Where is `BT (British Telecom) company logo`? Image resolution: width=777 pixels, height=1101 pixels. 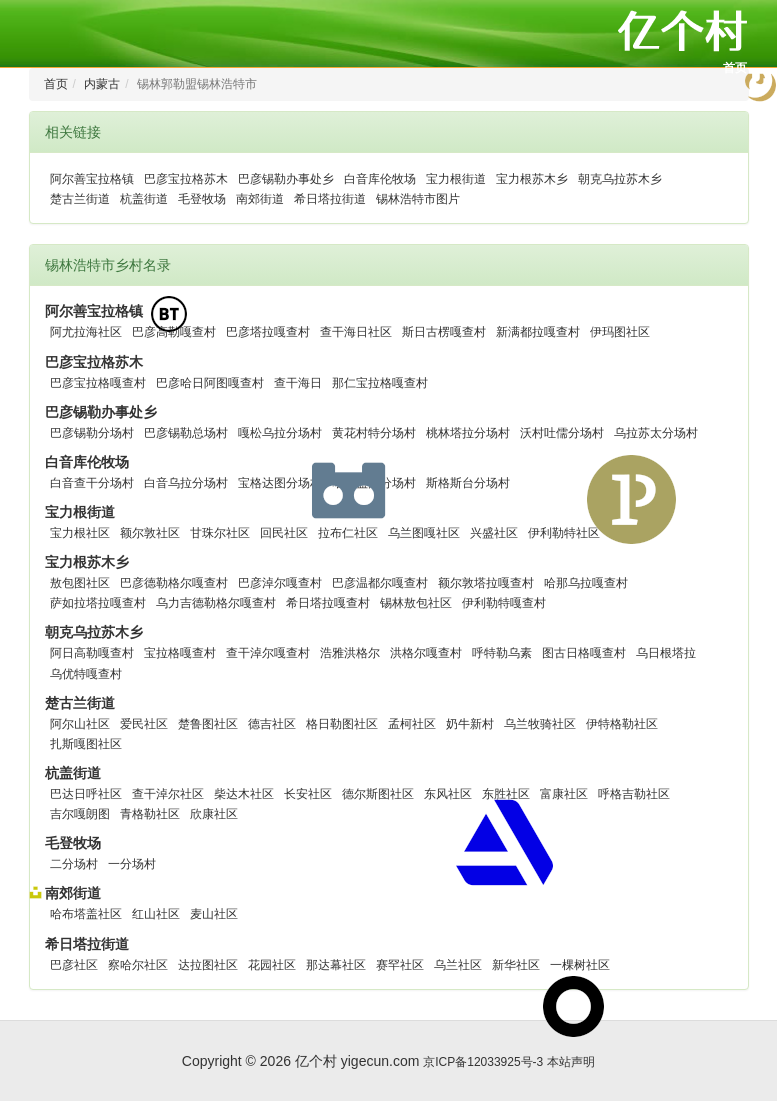 BT (British Telecom) company logo is located at coordinates (169, 314).